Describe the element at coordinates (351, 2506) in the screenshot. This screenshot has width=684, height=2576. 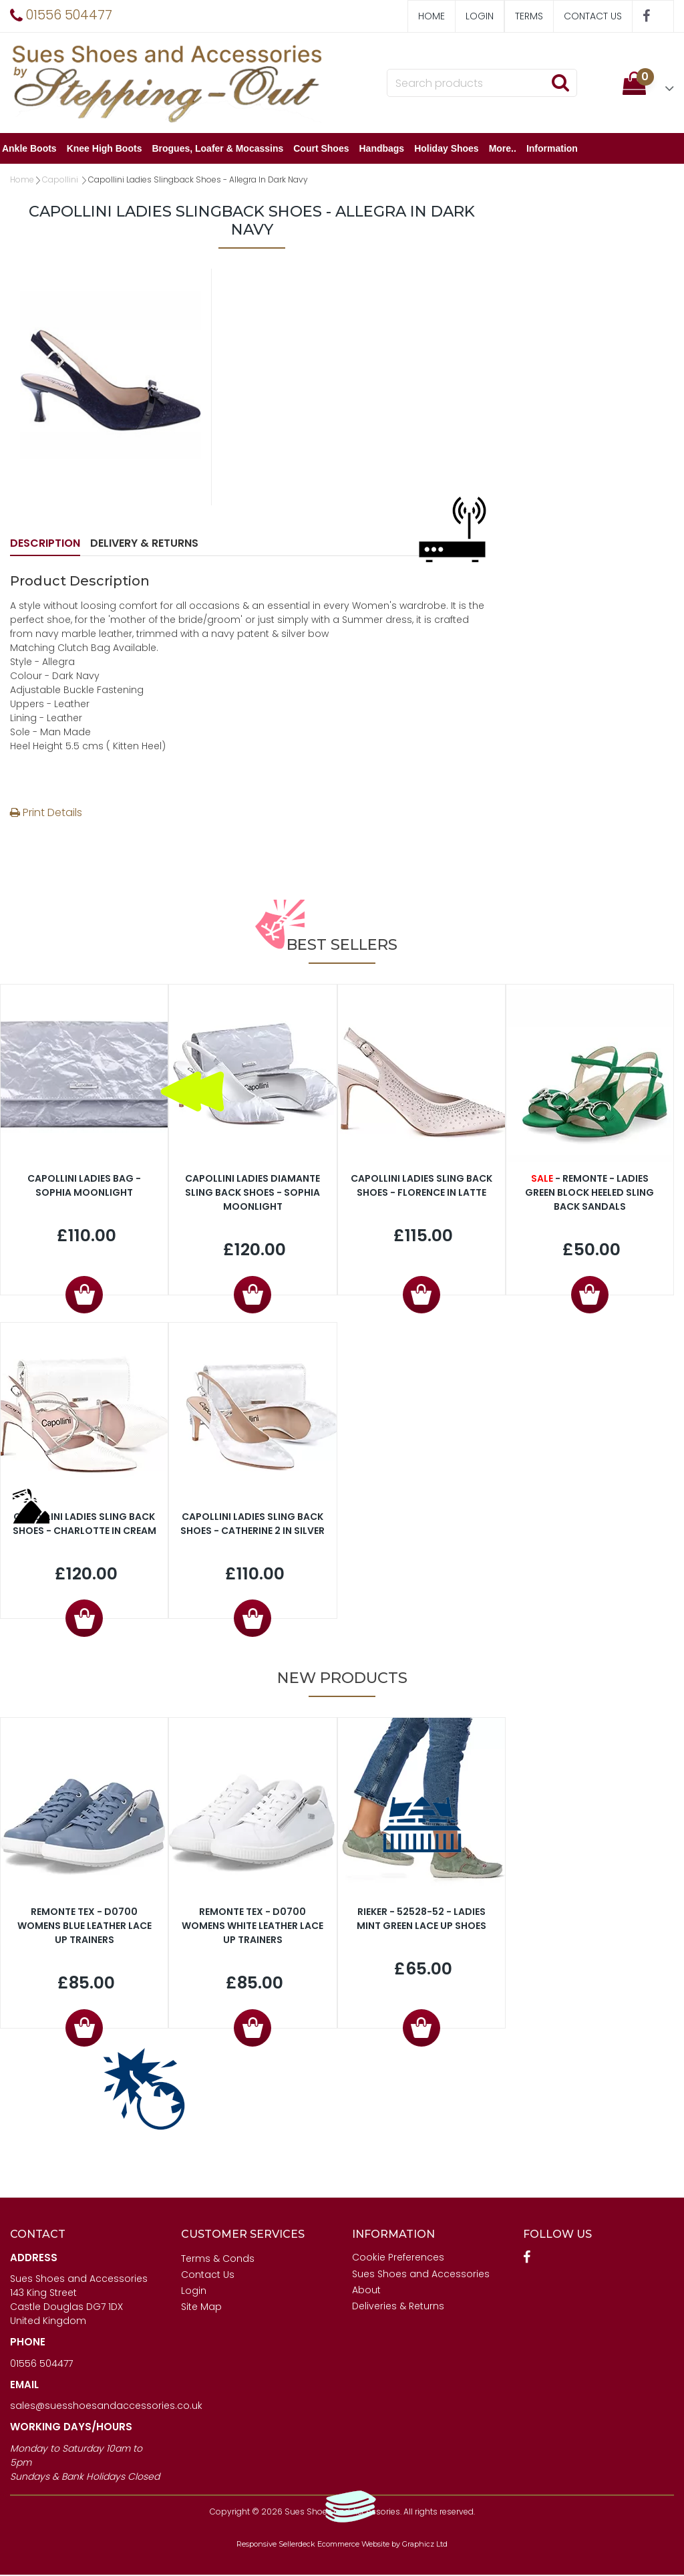
I see `select bedding or blanket item in inventory` at that location.